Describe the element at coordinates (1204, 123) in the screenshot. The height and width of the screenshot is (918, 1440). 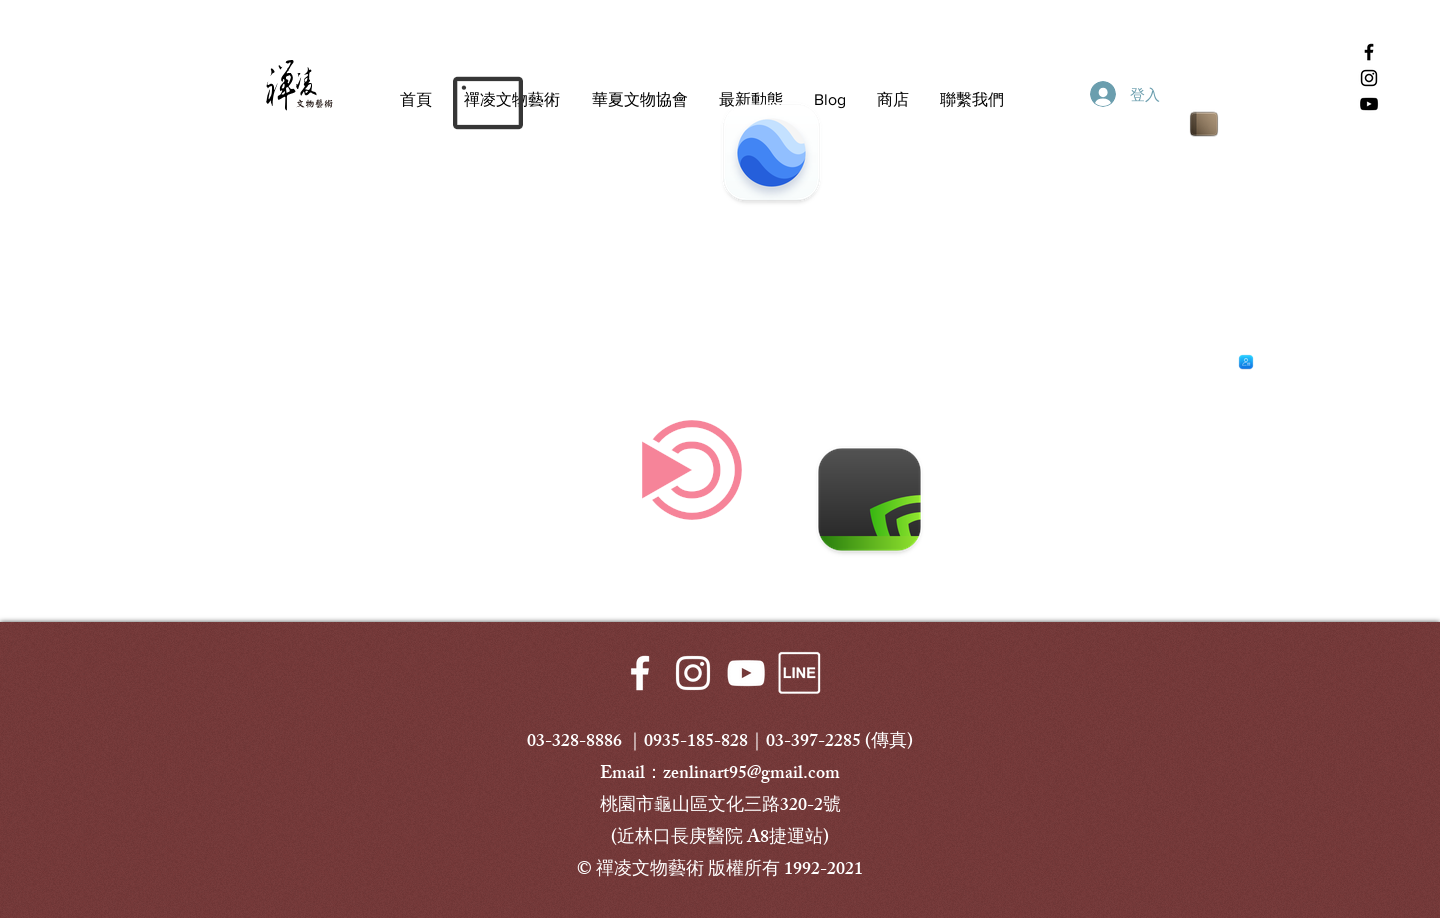
I see `access desktop folder or files` at that location.